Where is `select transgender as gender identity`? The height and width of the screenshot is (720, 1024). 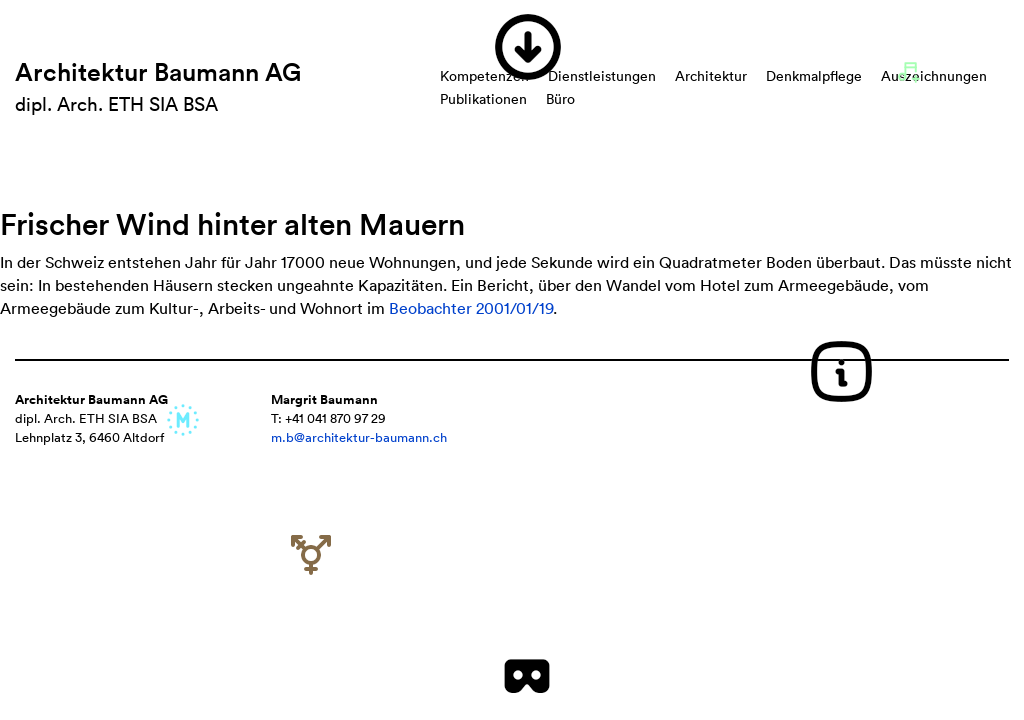
select transgender as gender identity is located at coordinates (311, 555).